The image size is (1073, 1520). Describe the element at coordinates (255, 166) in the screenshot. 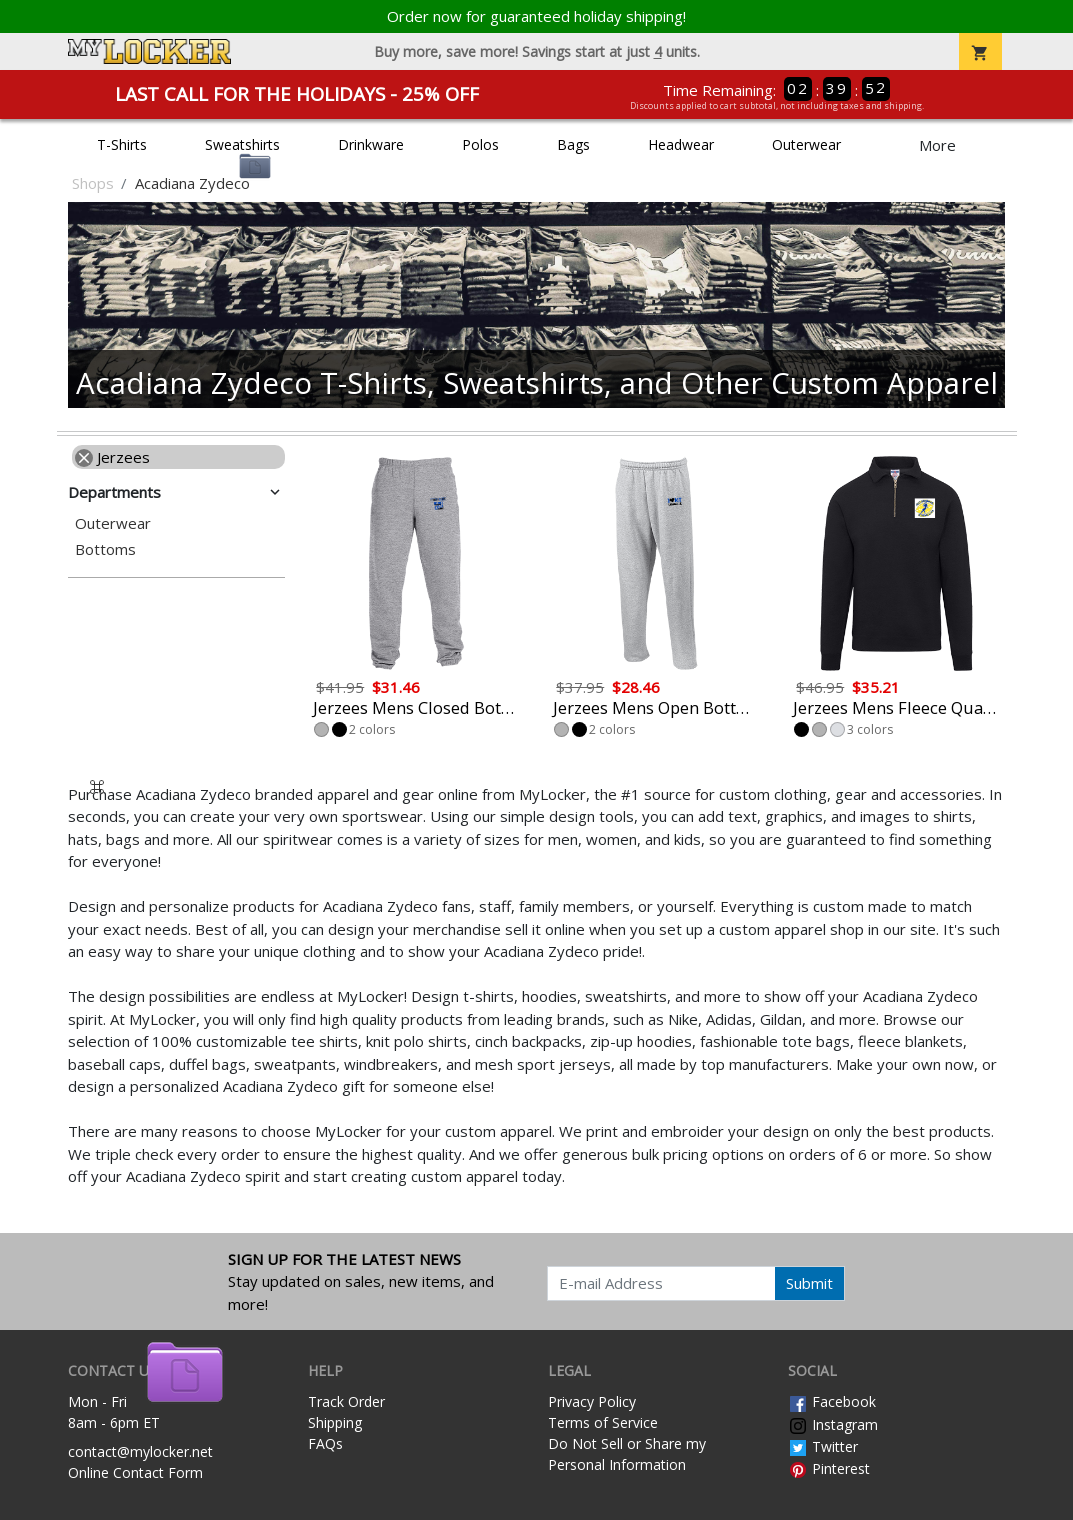

I see `open your documents folder` at that location.